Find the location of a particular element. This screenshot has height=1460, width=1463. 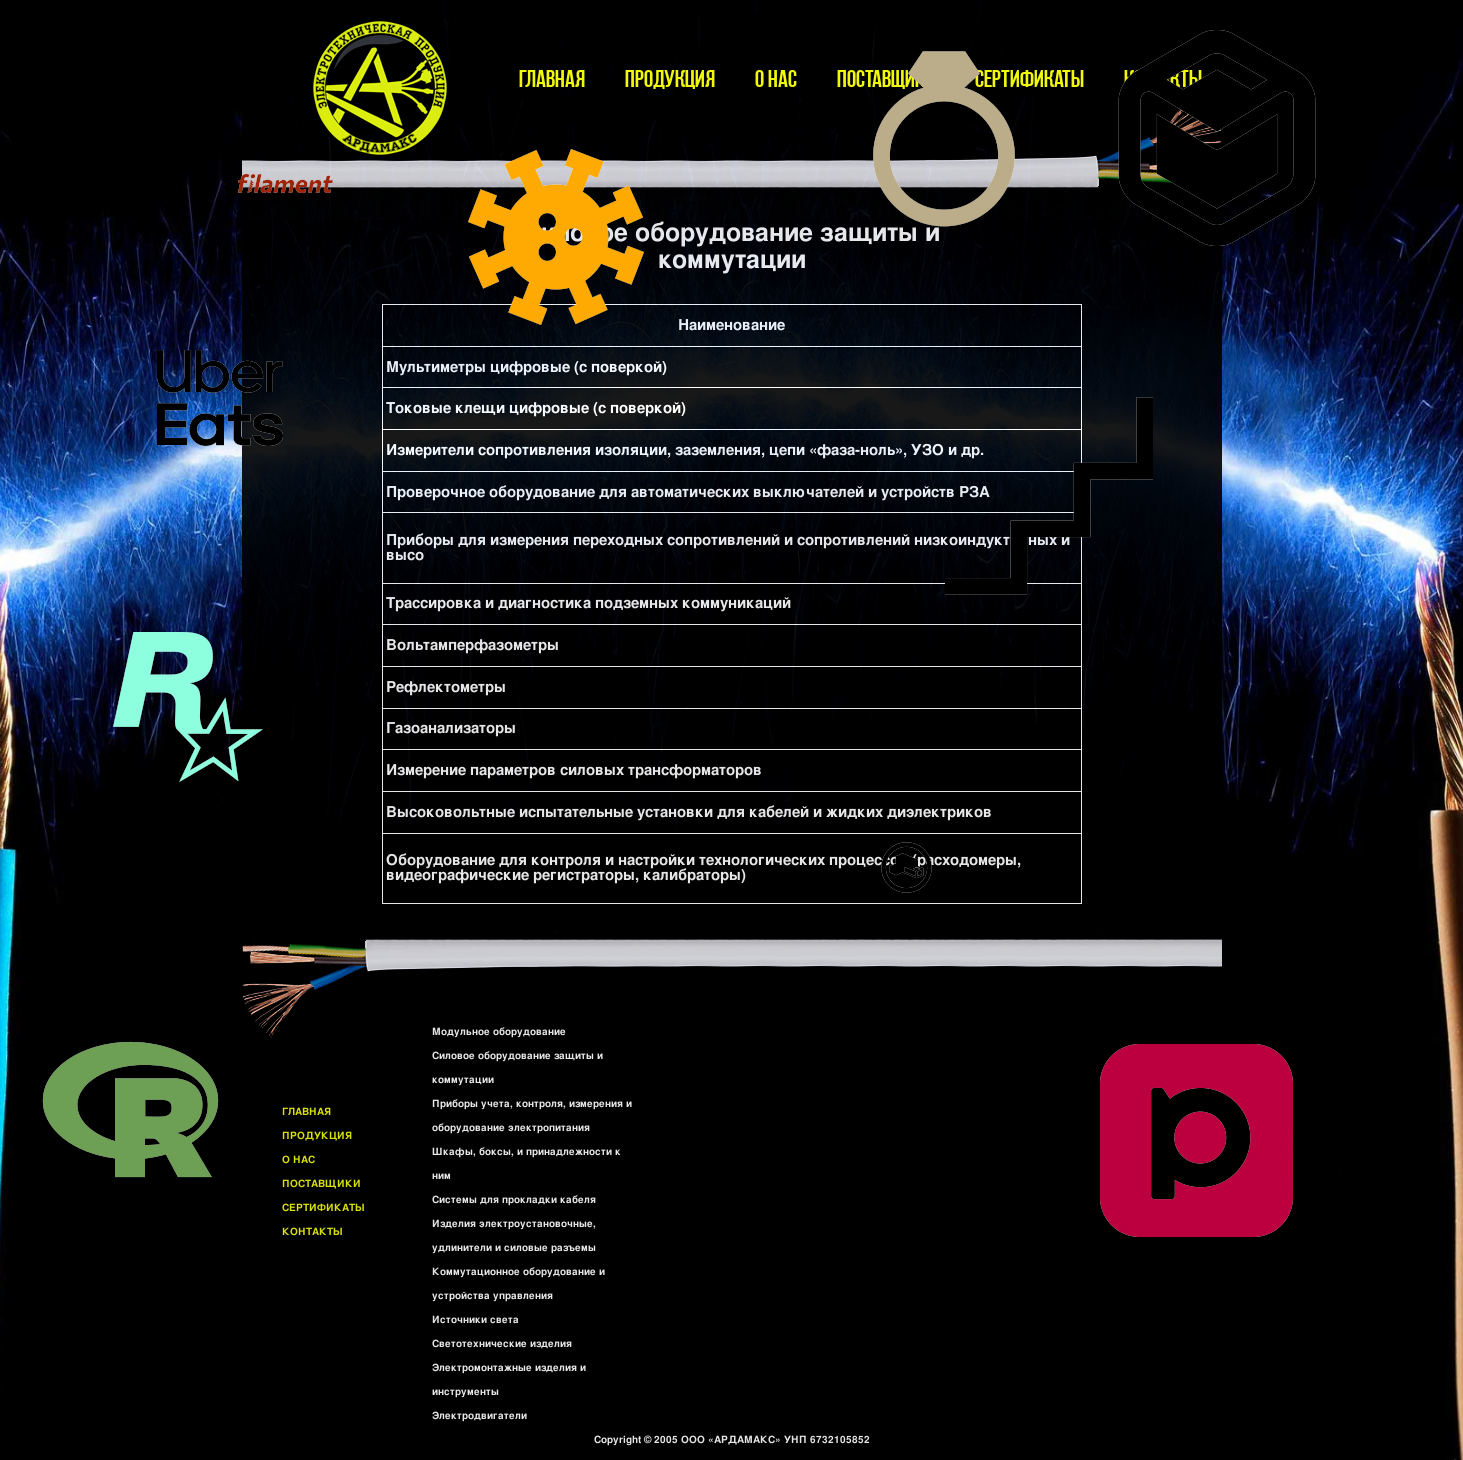

filament brand logo is located at coordinates (285, 183).